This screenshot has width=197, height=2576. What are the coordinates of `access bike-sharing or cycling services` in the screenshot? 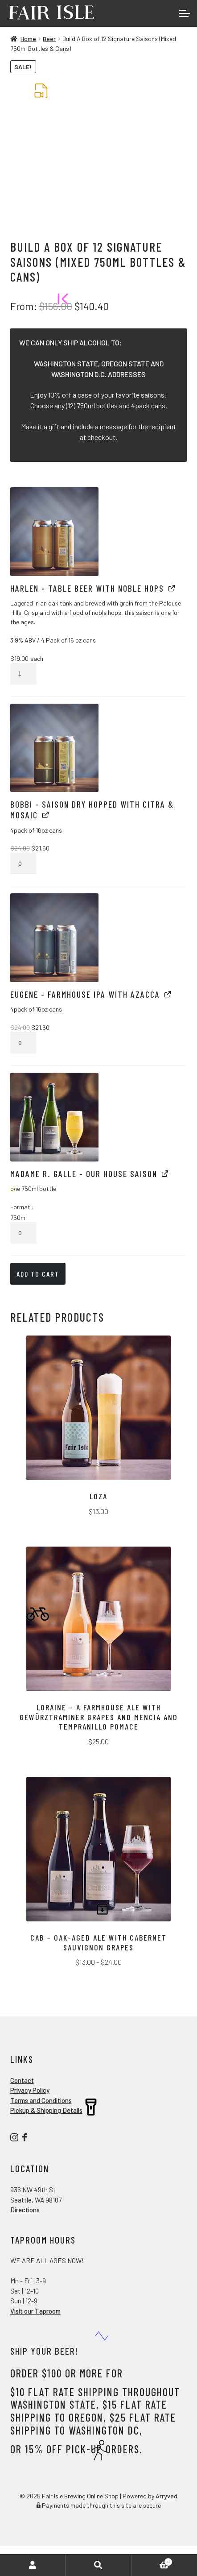 It's located at (37, 1614).